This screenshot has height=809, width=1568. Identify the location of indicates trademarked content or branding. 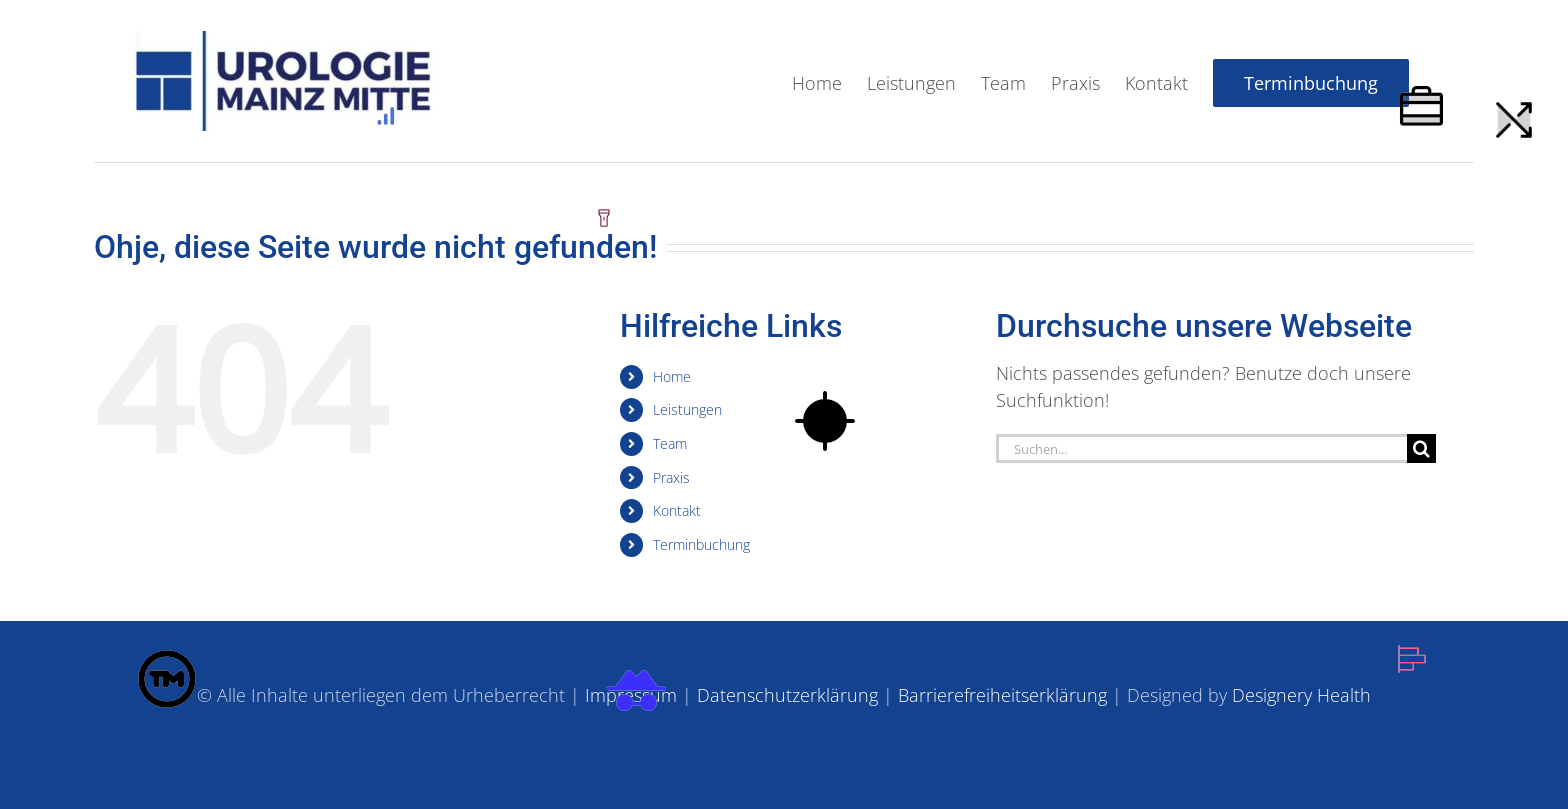
(167, 679).